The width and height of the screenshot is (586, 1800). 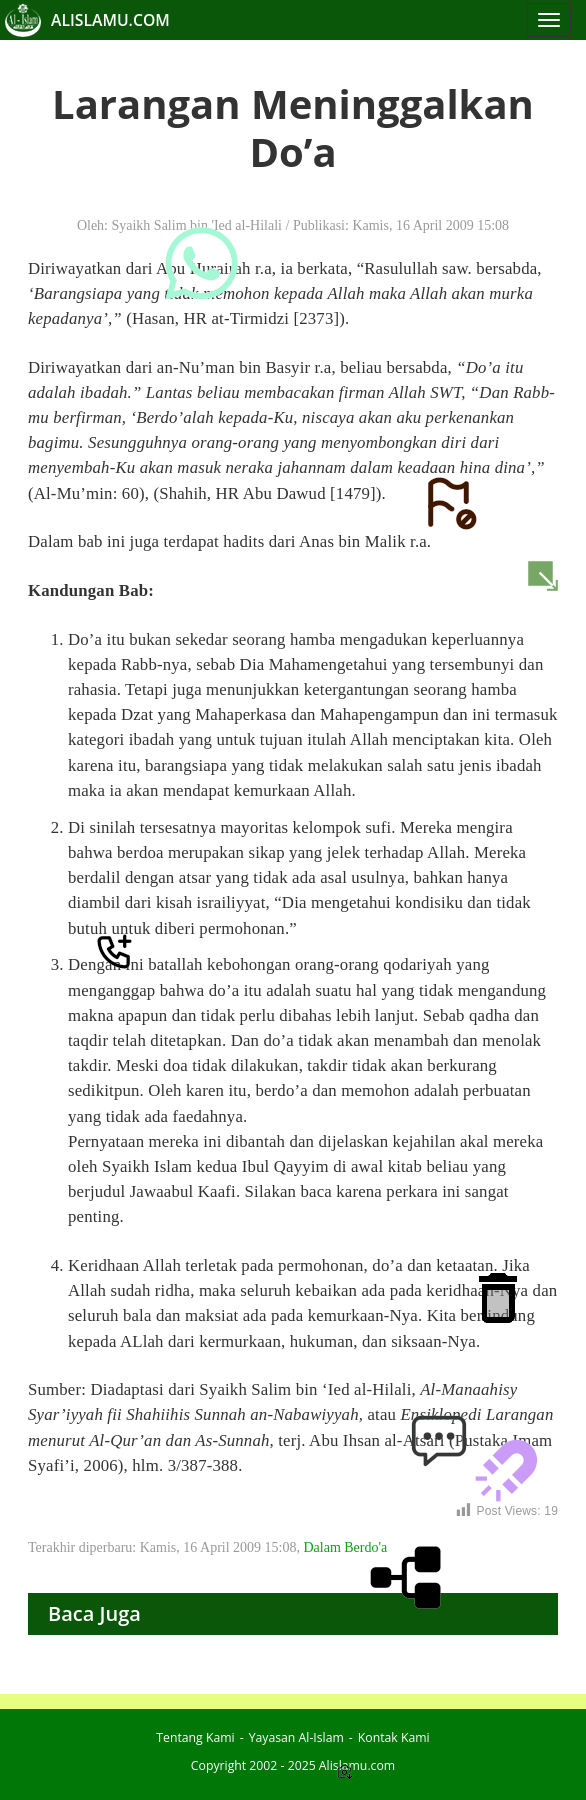 I want to click on add a new contact, so click(x=114, y=951).